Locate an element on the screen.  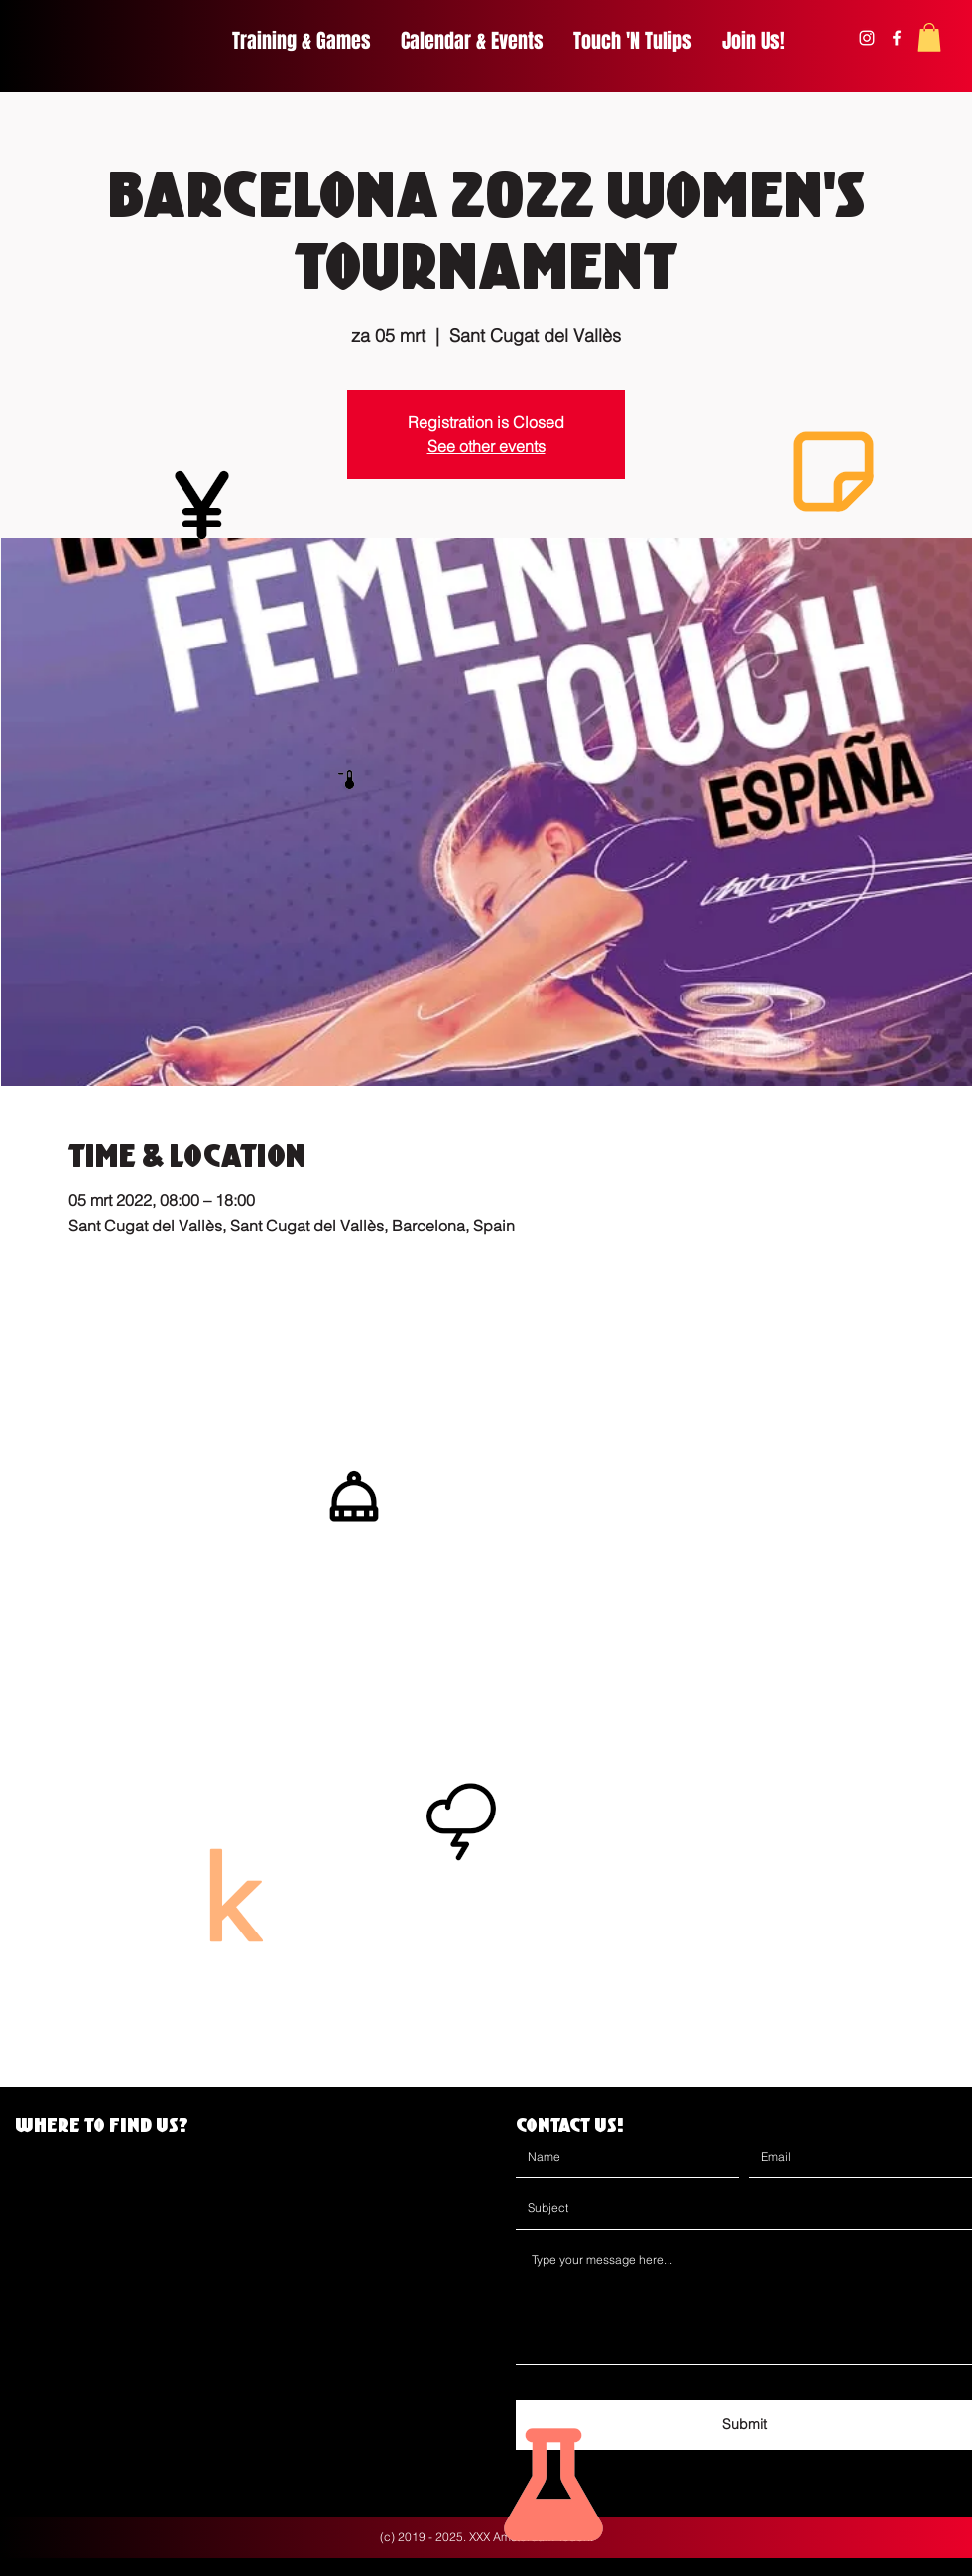
indicates thunderstorm or severe weather conditions is located at coordinates (461, 1820).